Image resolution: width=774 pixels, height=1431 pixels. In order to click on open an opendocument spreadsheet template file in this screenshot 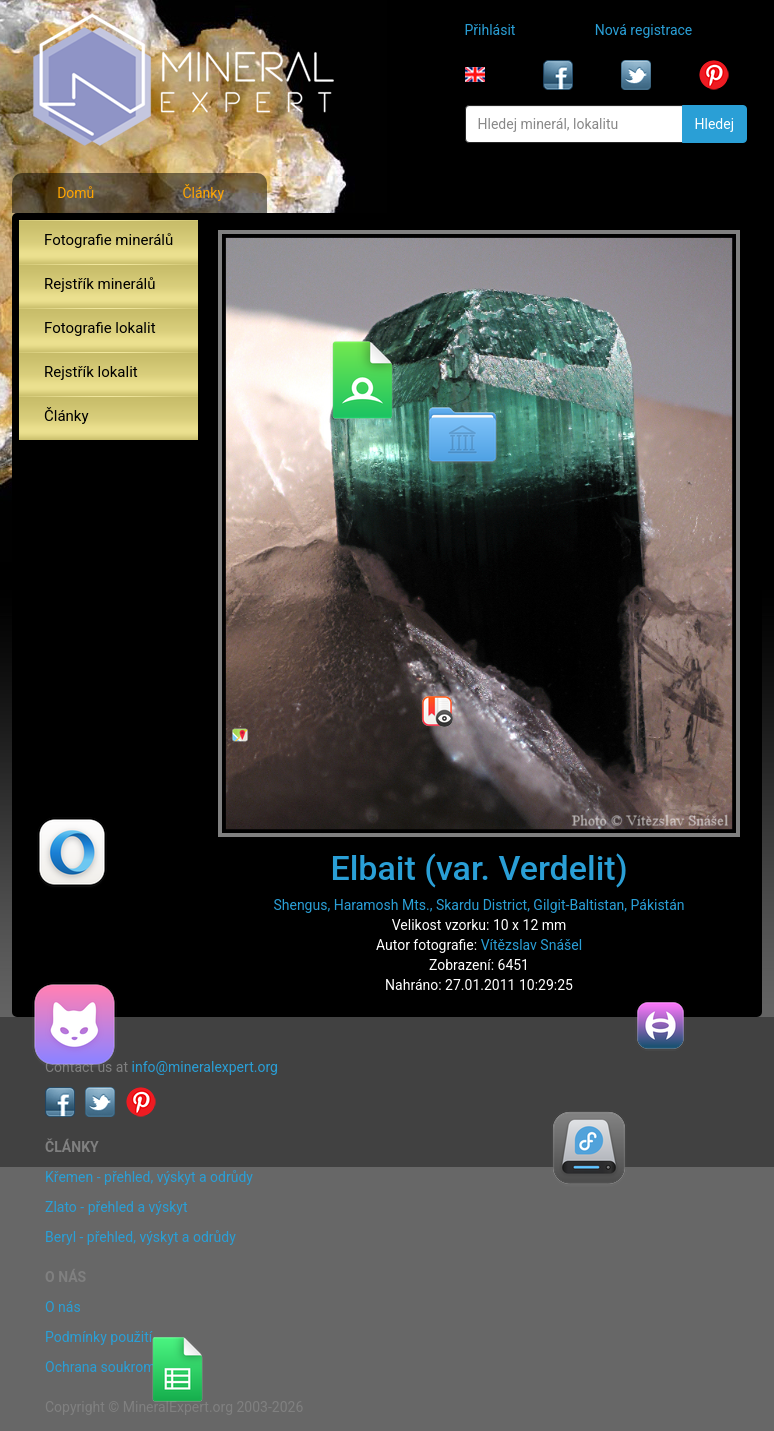, I will do `click(177, 1370)`.